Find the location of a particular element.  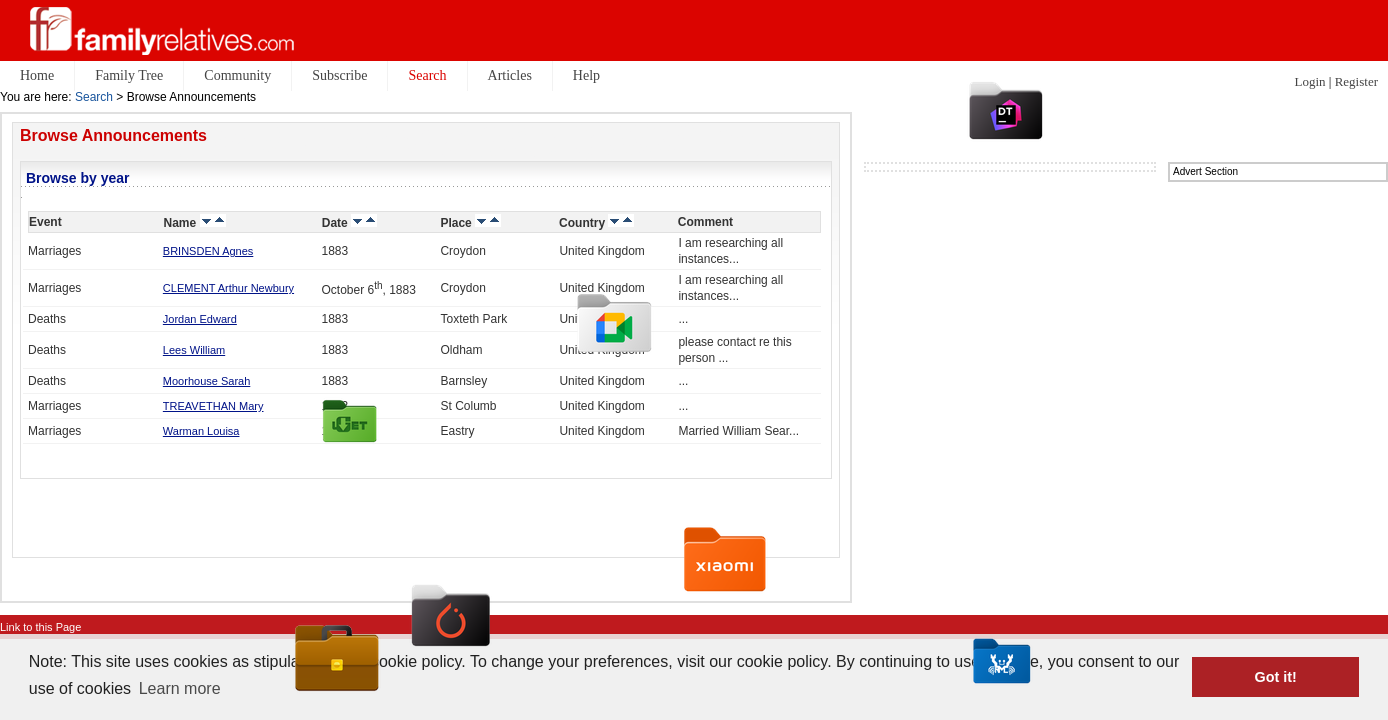

folder containing realtek audio drivers and software is located at coordinates (1001, 662).